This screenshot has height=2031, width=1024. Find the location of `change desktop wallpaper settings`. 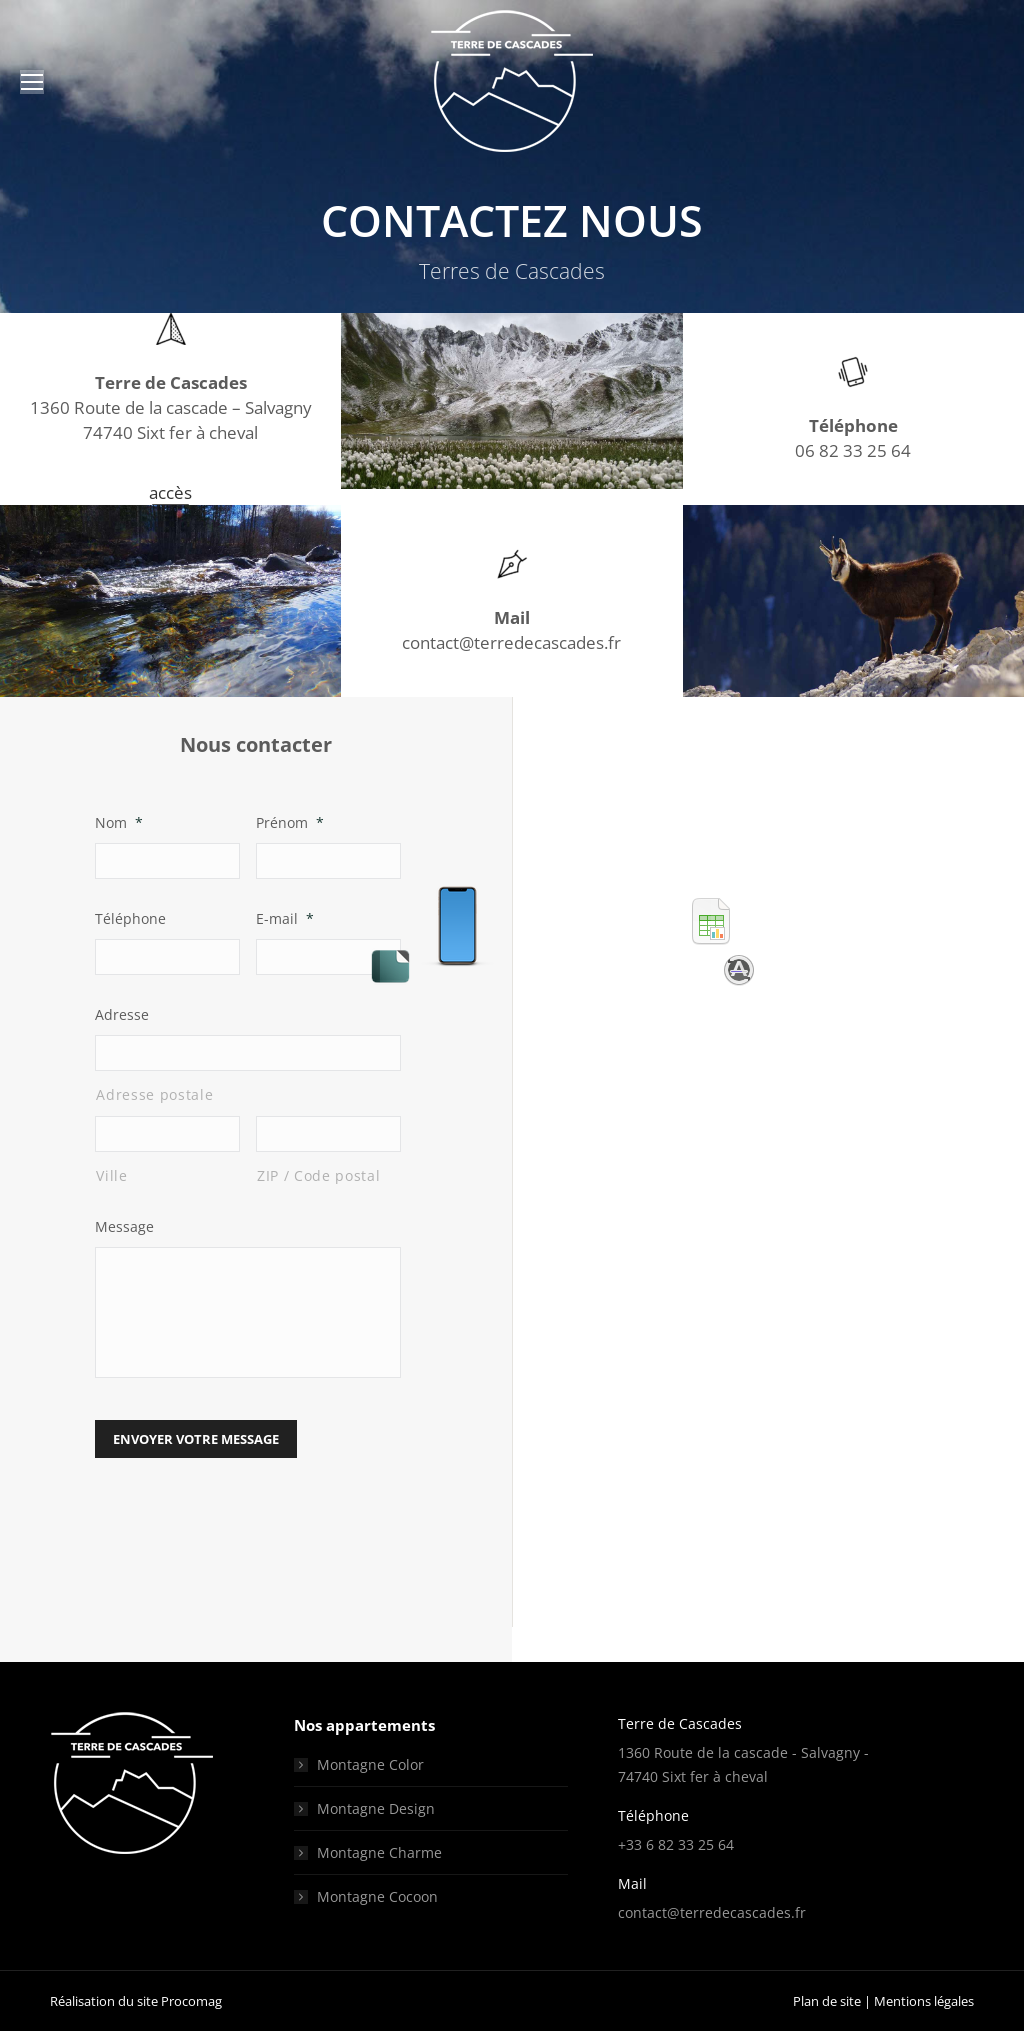

change desktop wallpaper settings is located at coordinates (390, 965).